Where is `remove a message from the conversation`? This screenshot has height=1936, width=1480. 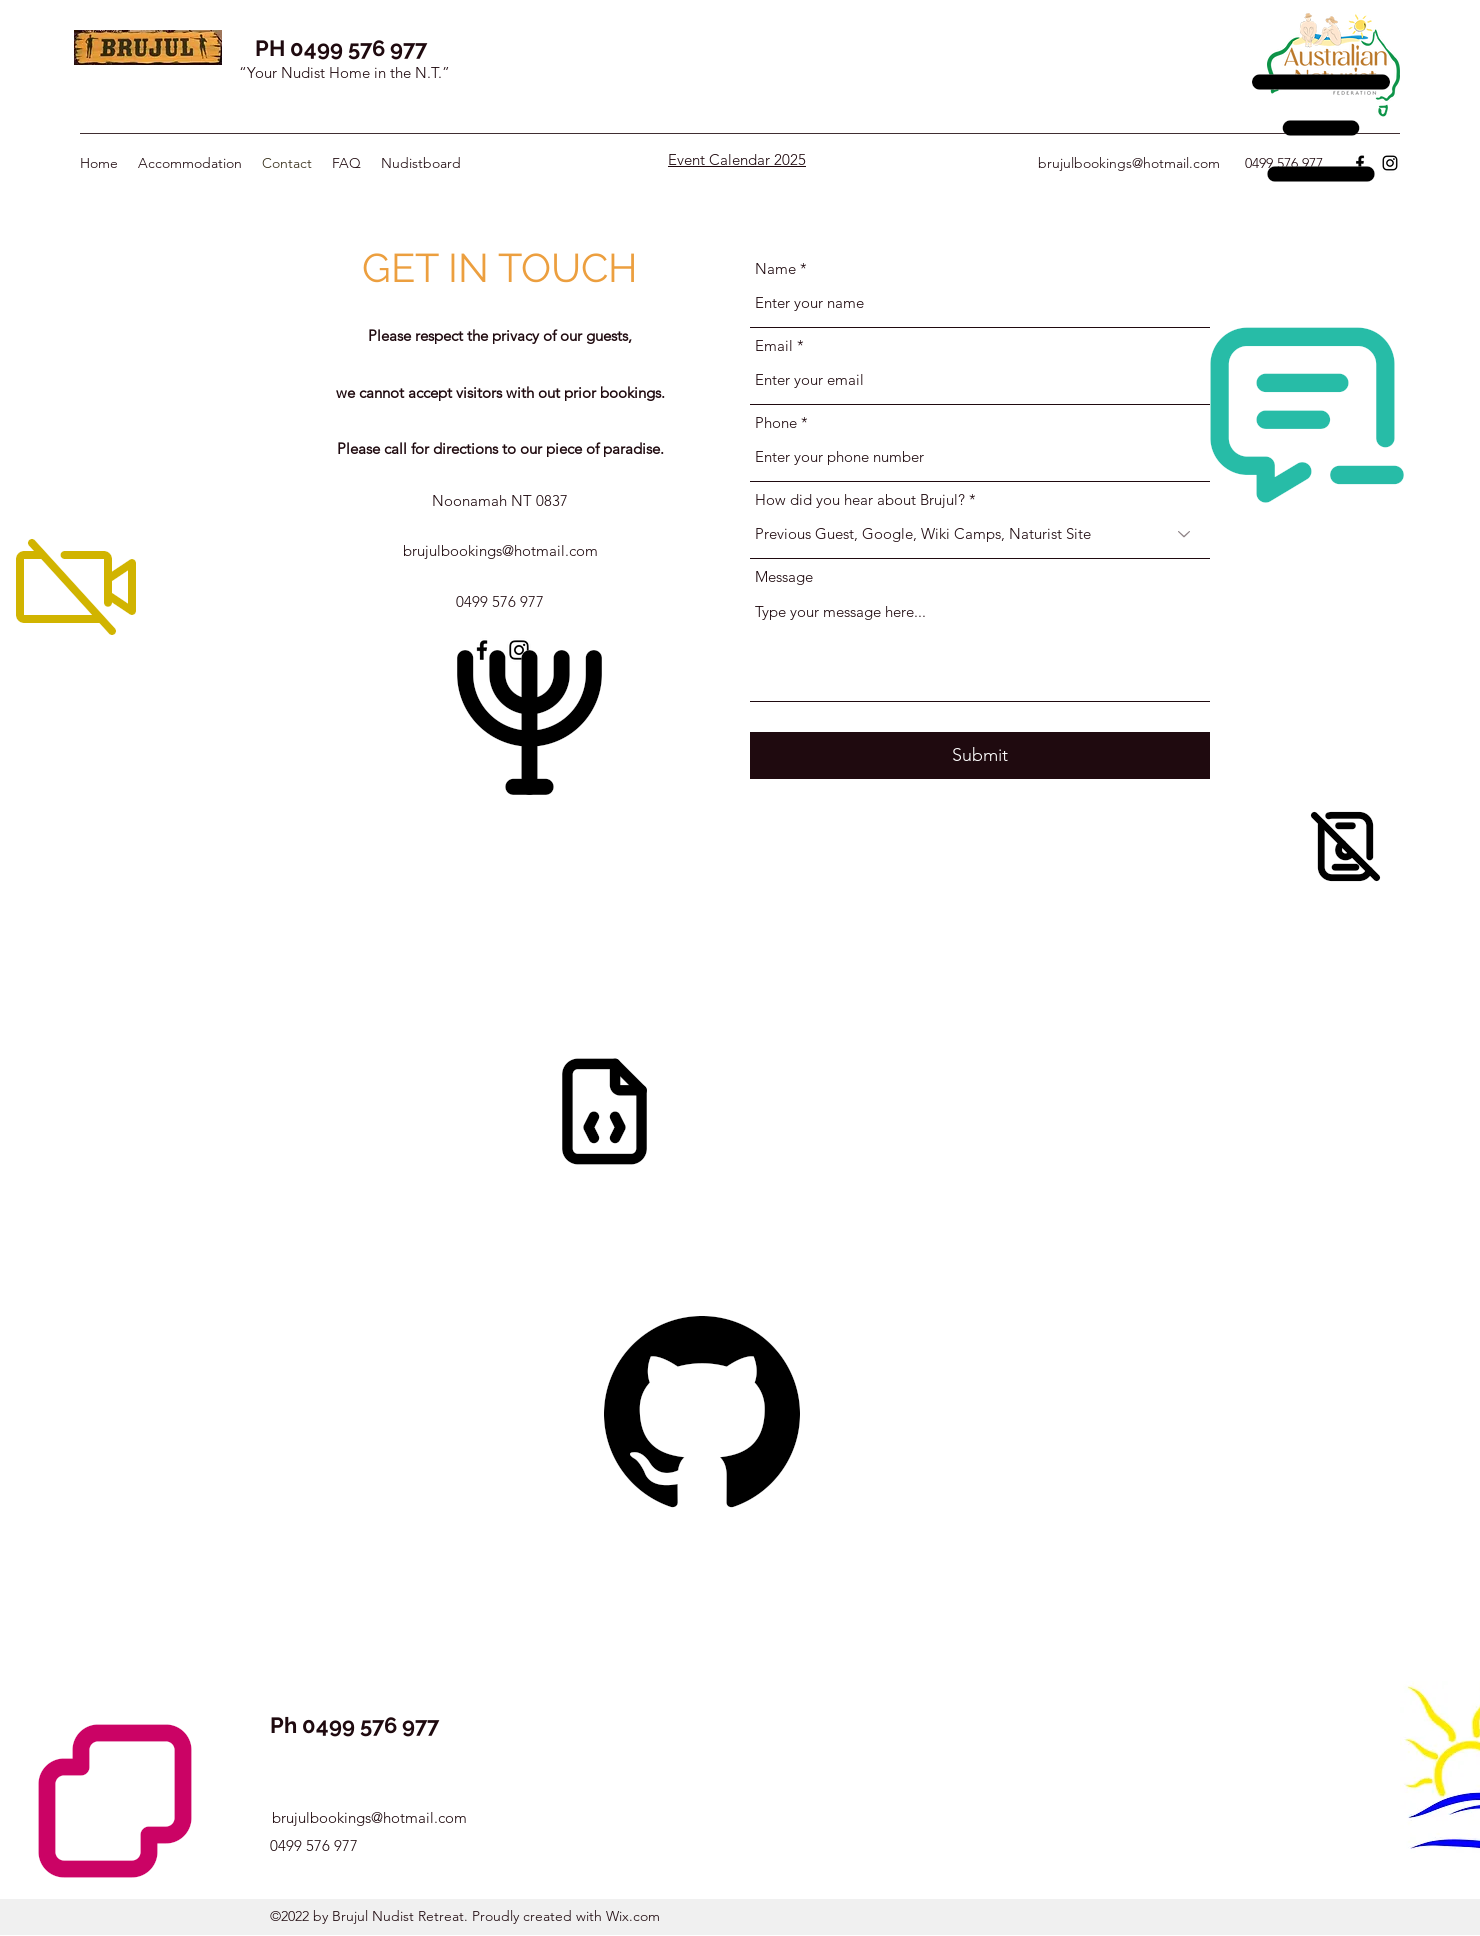 remove a message from the conversation is located at coordinates (1302, 410).